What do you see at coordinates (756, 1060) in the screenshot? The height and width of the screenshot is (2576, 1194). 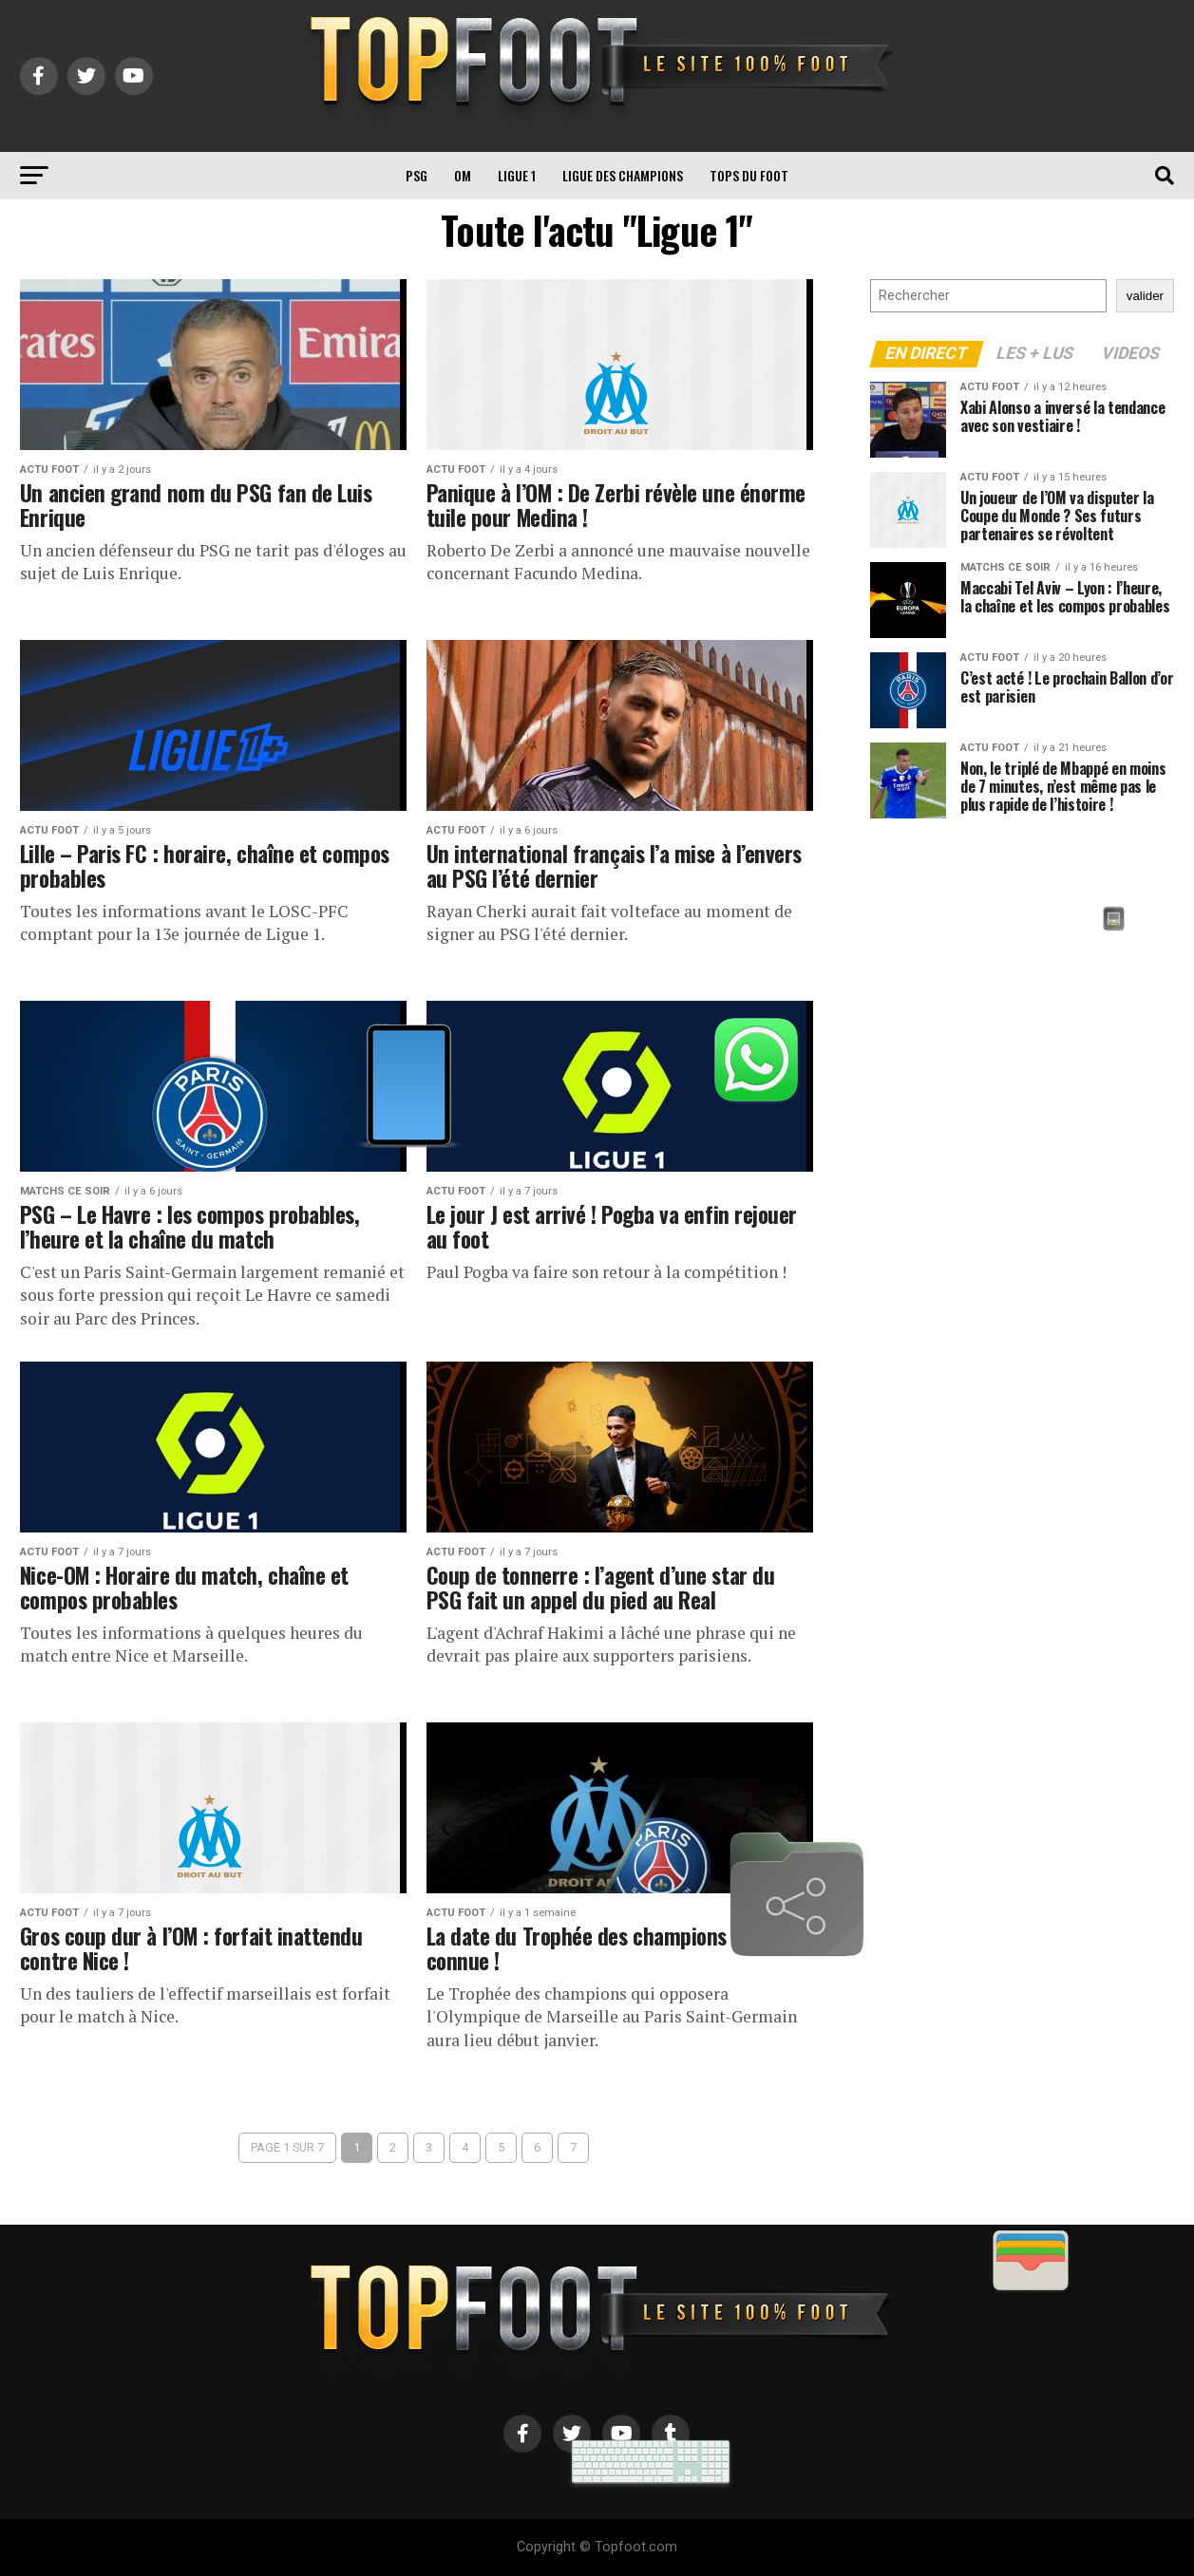 I see `open WhatsApp messaging app` at bounding box center [756, 1060].